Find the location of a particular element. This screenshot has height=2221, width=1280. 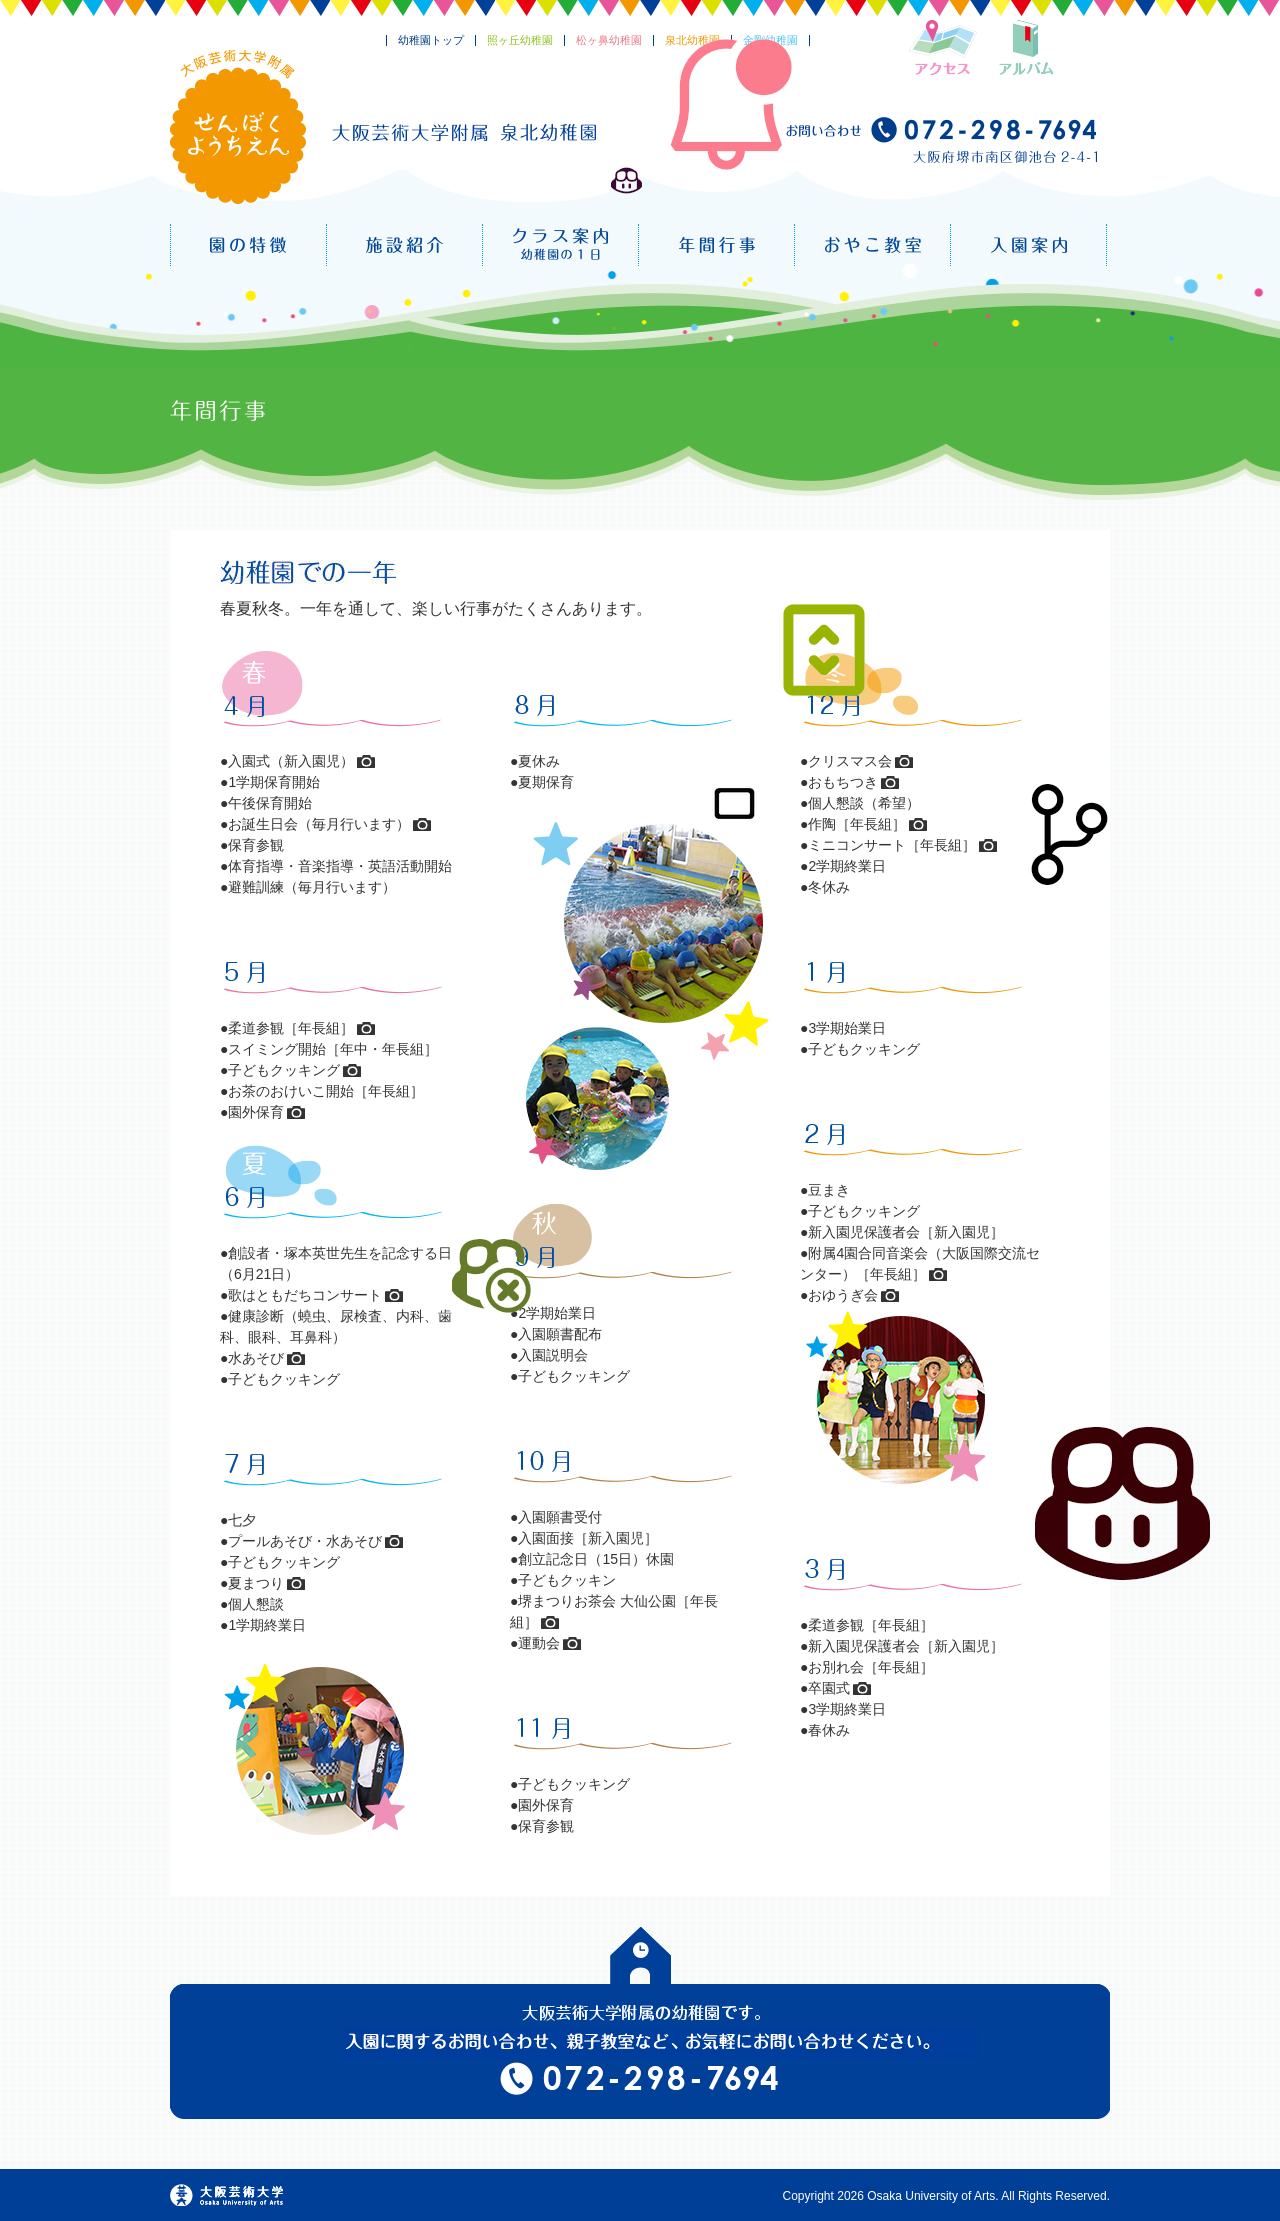

github copilot is disconnected or unavailable is located at coordinates (492, 1274).